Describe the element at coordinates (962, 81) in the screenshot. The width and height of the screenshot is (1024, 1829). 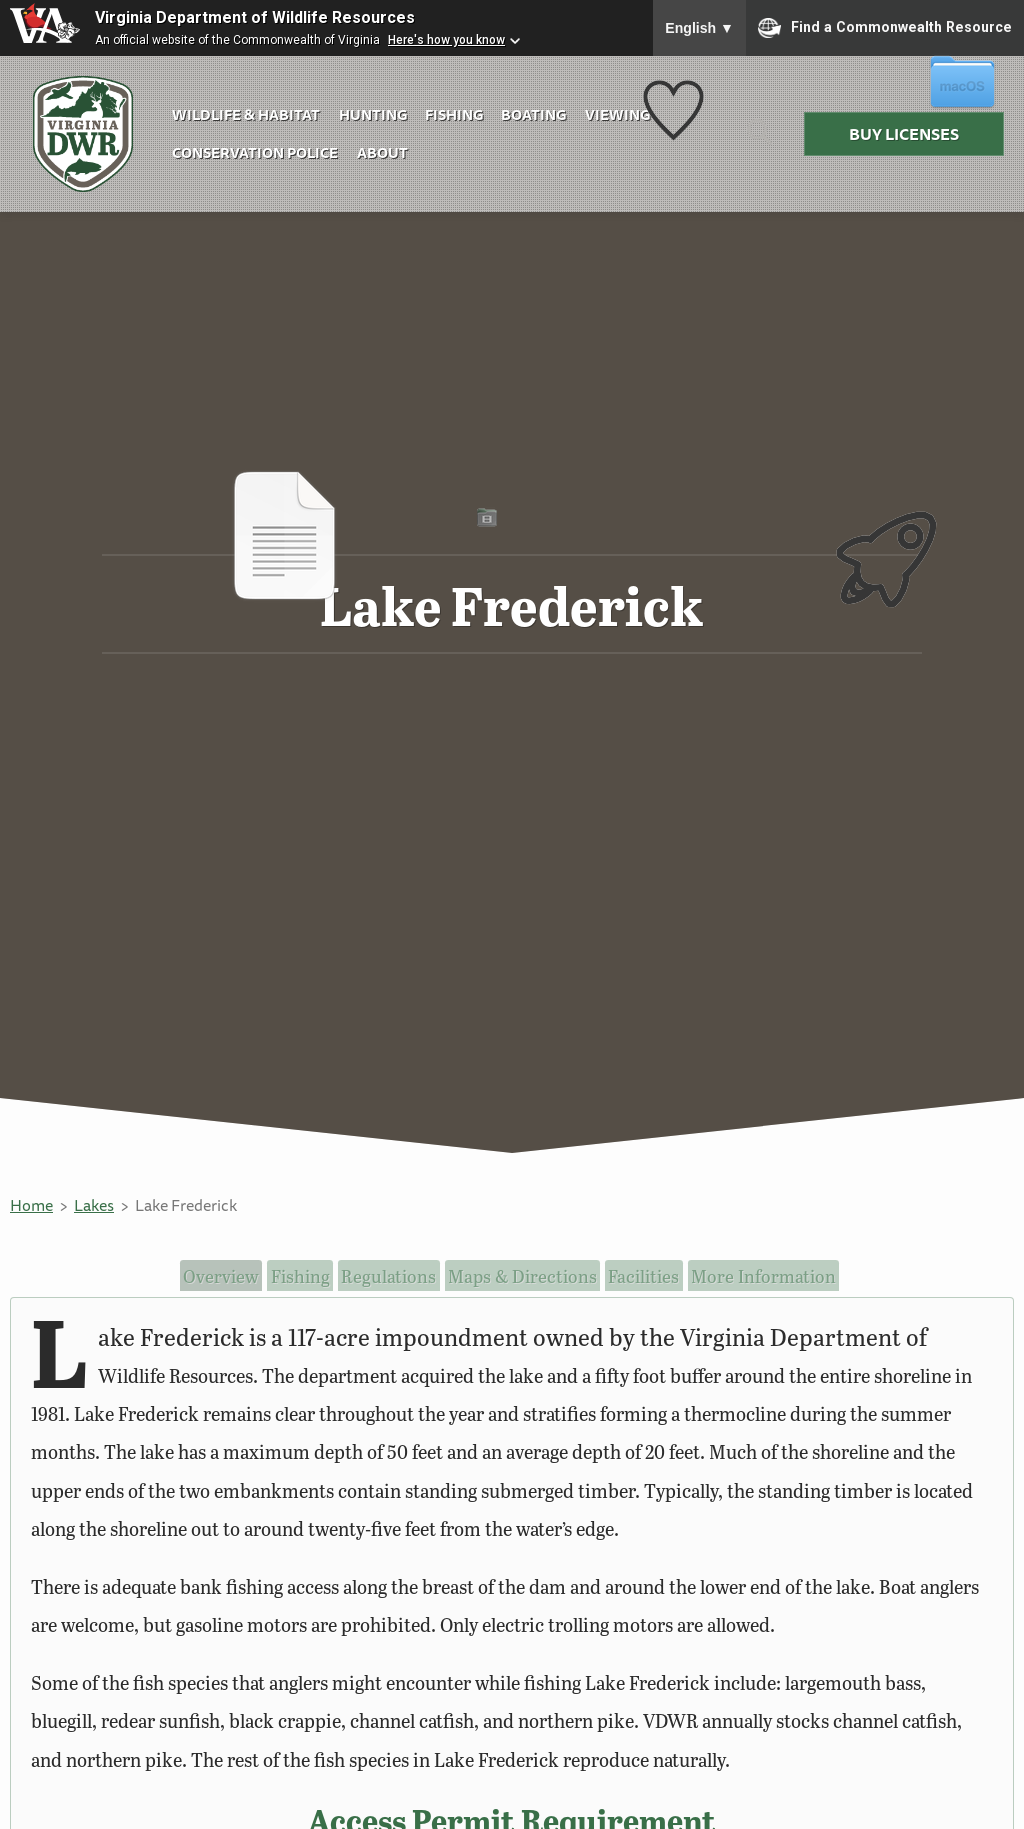
I see `access macOS system files and folders` at that location.